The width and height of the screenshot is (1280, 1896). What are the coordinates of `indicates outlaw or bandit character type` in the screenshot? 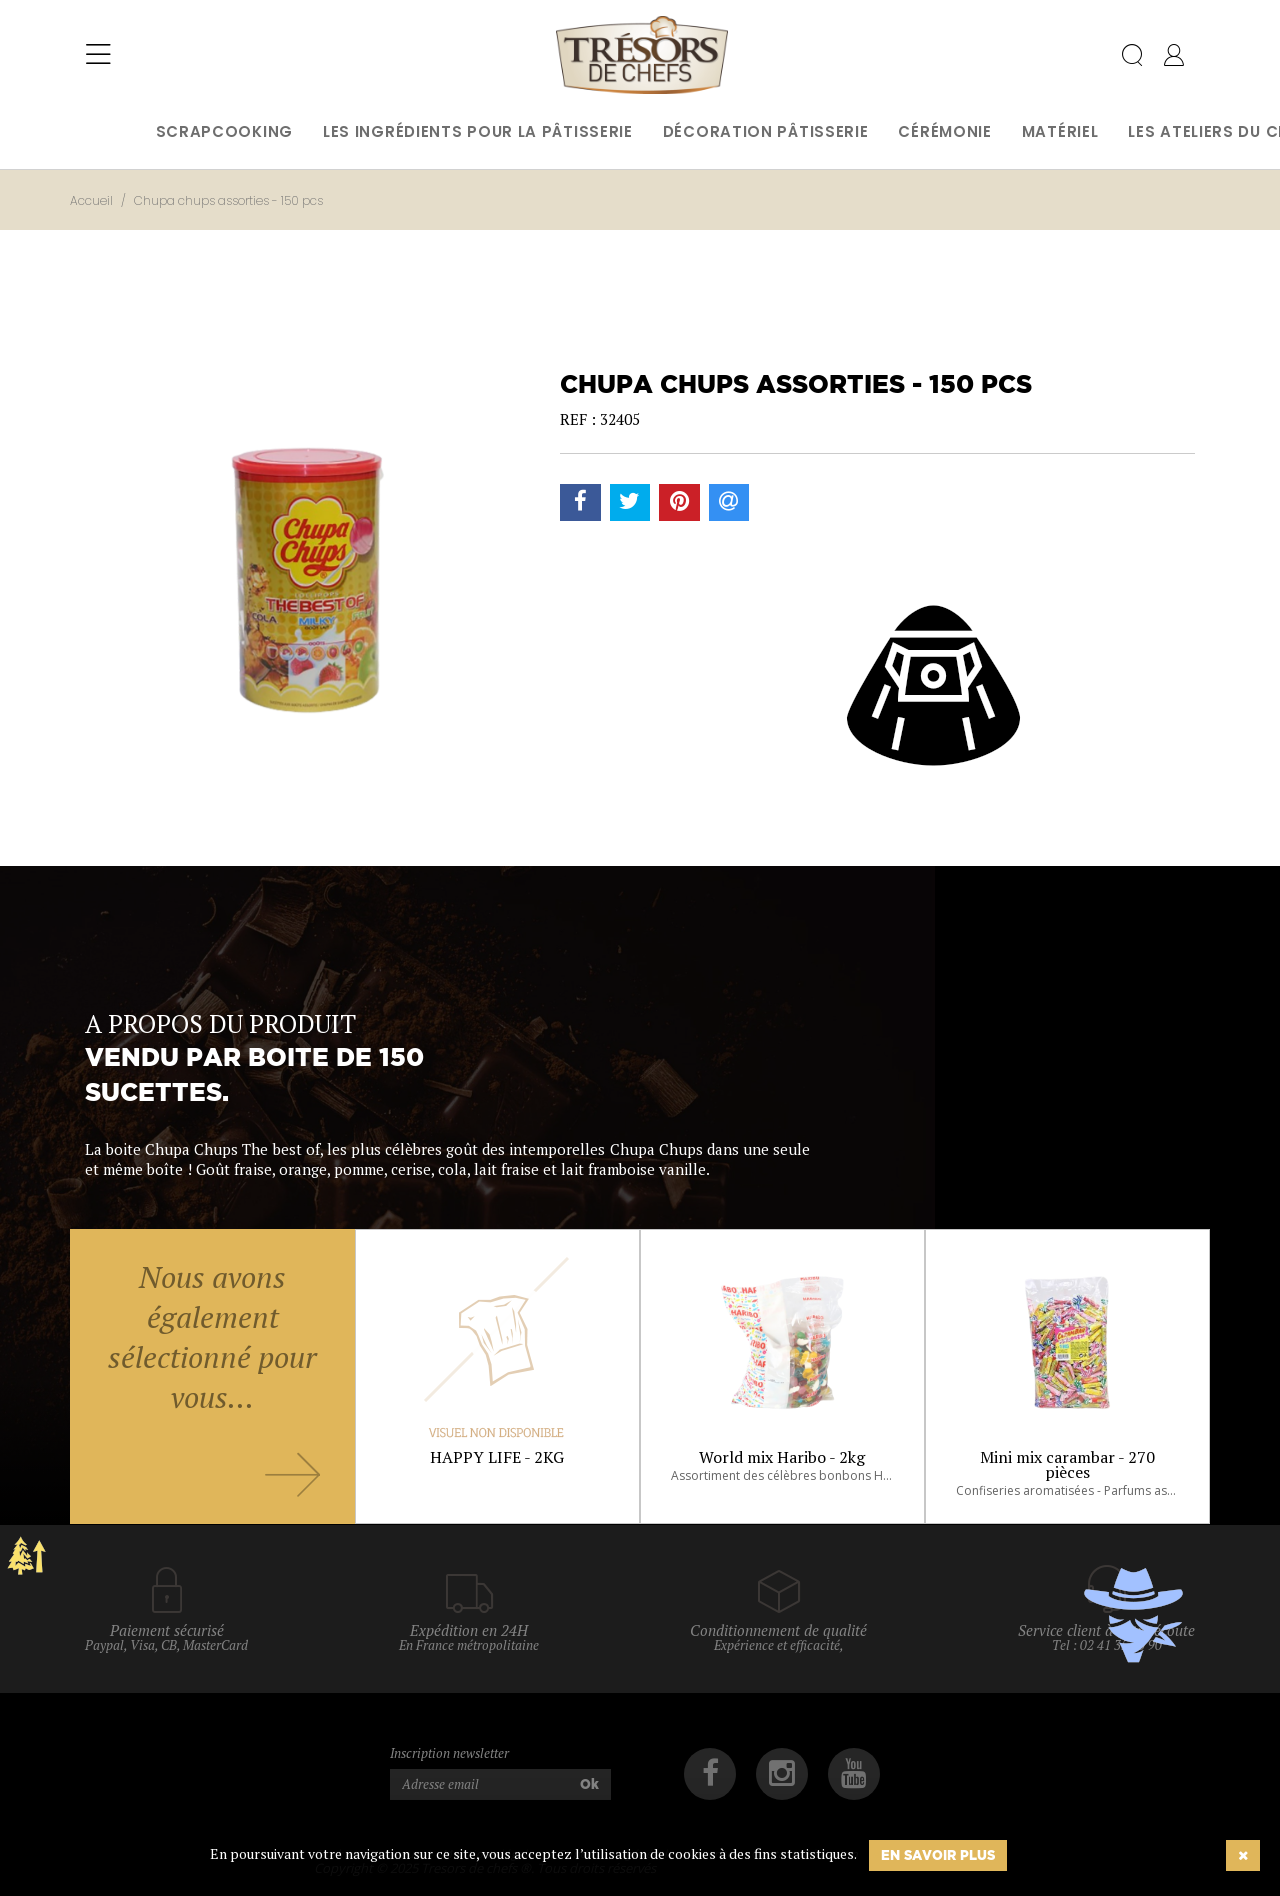 It's located at (1133, 1613).